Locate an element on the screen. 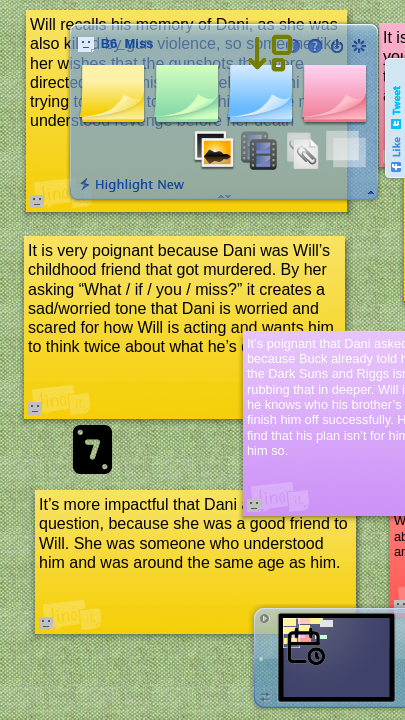 This screenshot has height=720, width=405. view scheduled events with time details is located at coordinates (305, 645).